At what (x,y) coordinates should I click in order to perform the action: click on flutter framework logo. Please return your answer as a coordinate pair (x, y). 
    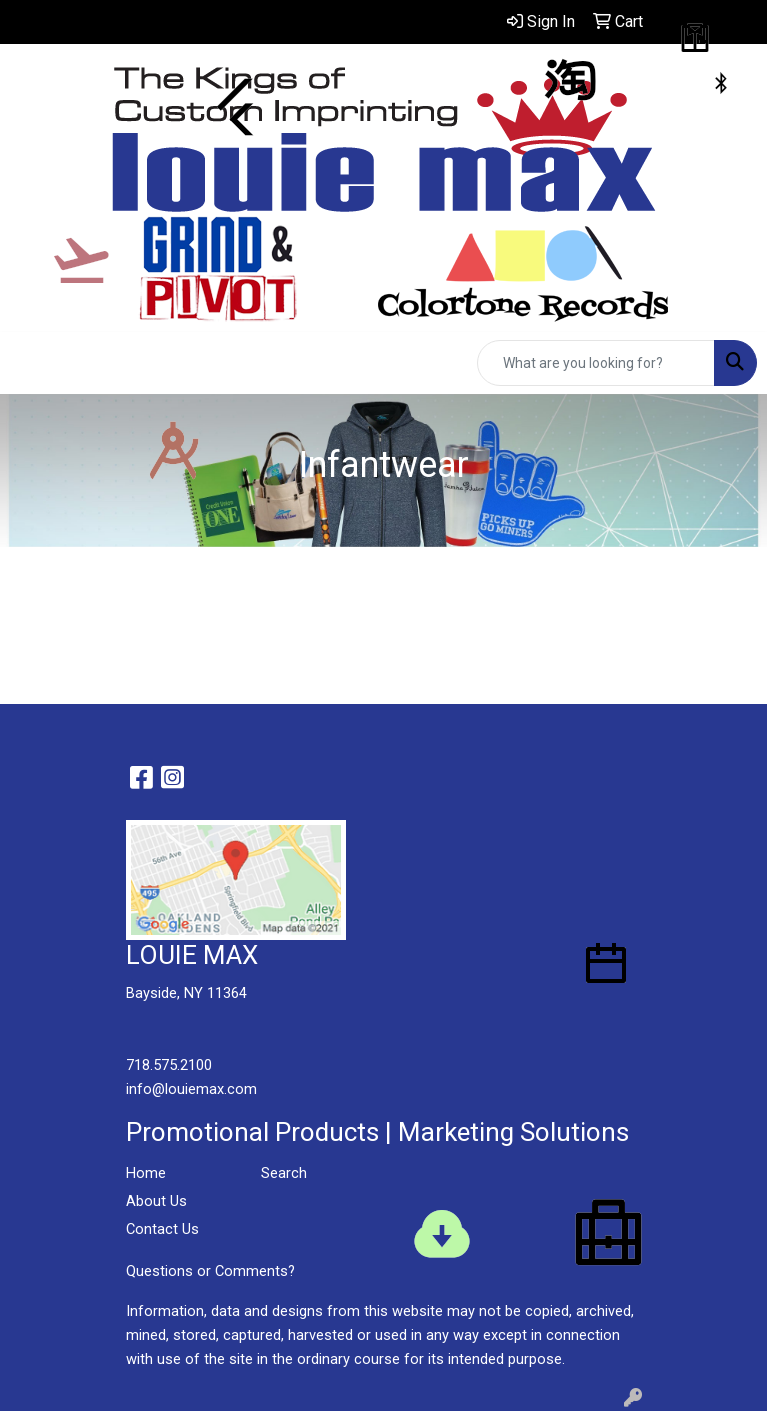
    Looking at the image, I should click on (238, 107).